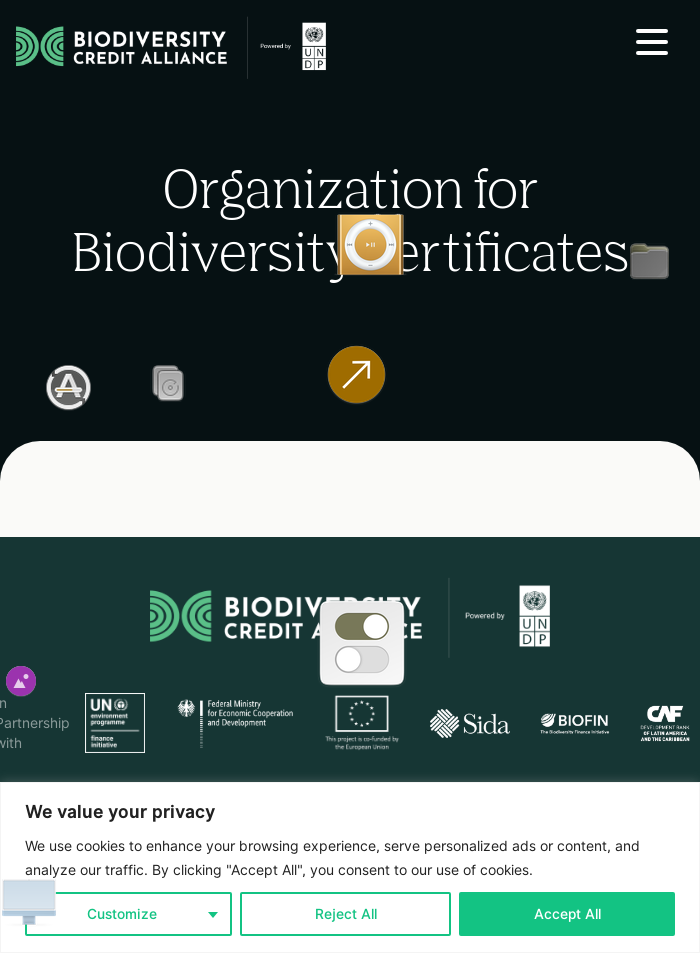 The width and height of the screenshot is (700, 953). Describe the element at coordinates (356, 374) in the screenshot. I see `indicates a symbolic link or shortcut to another file` at that location.